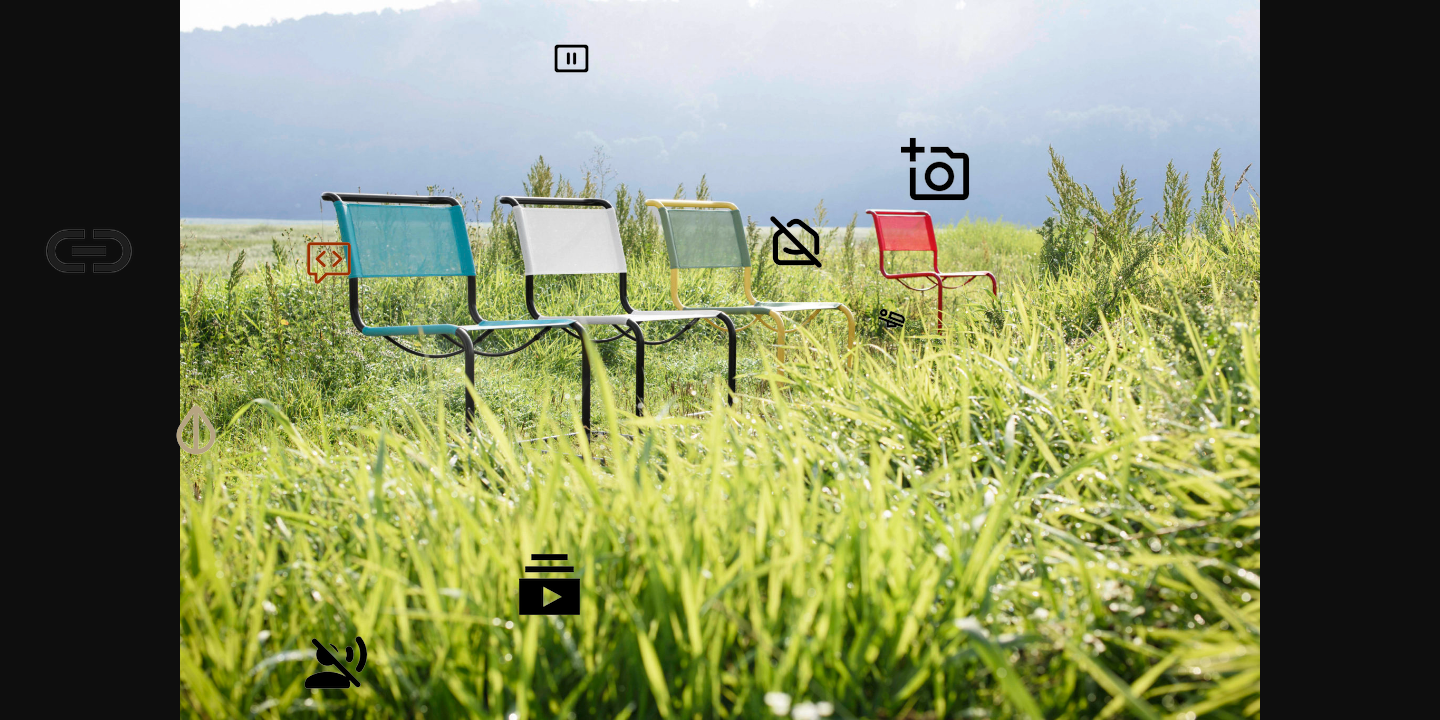 The height and width of the screenshot is (720, 1440). I want to click on indicates lie-flat seat availability on flight, so click(891, 318).